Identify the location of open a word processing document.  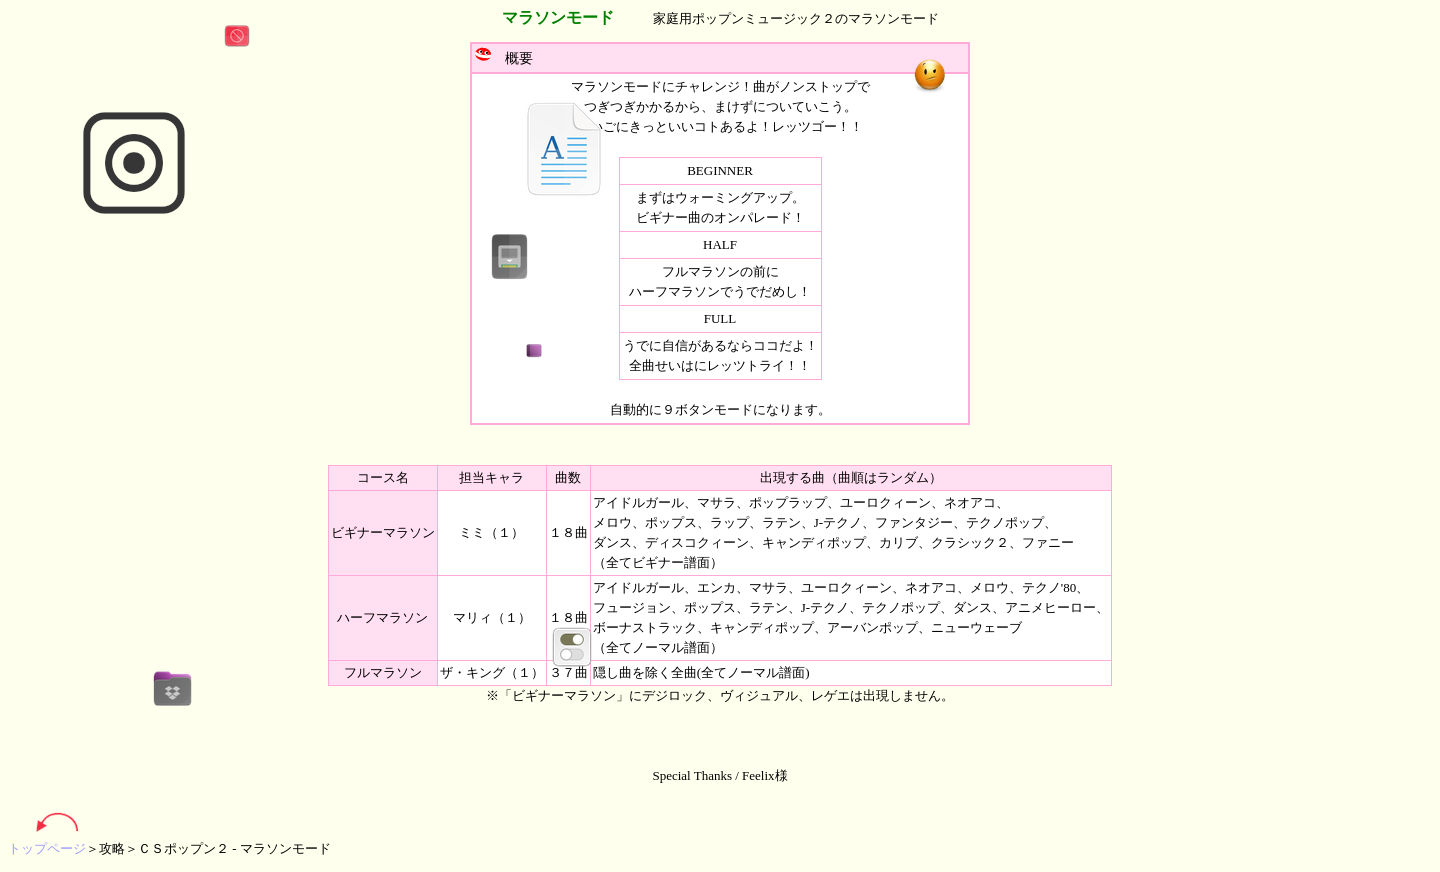
(564, 149).